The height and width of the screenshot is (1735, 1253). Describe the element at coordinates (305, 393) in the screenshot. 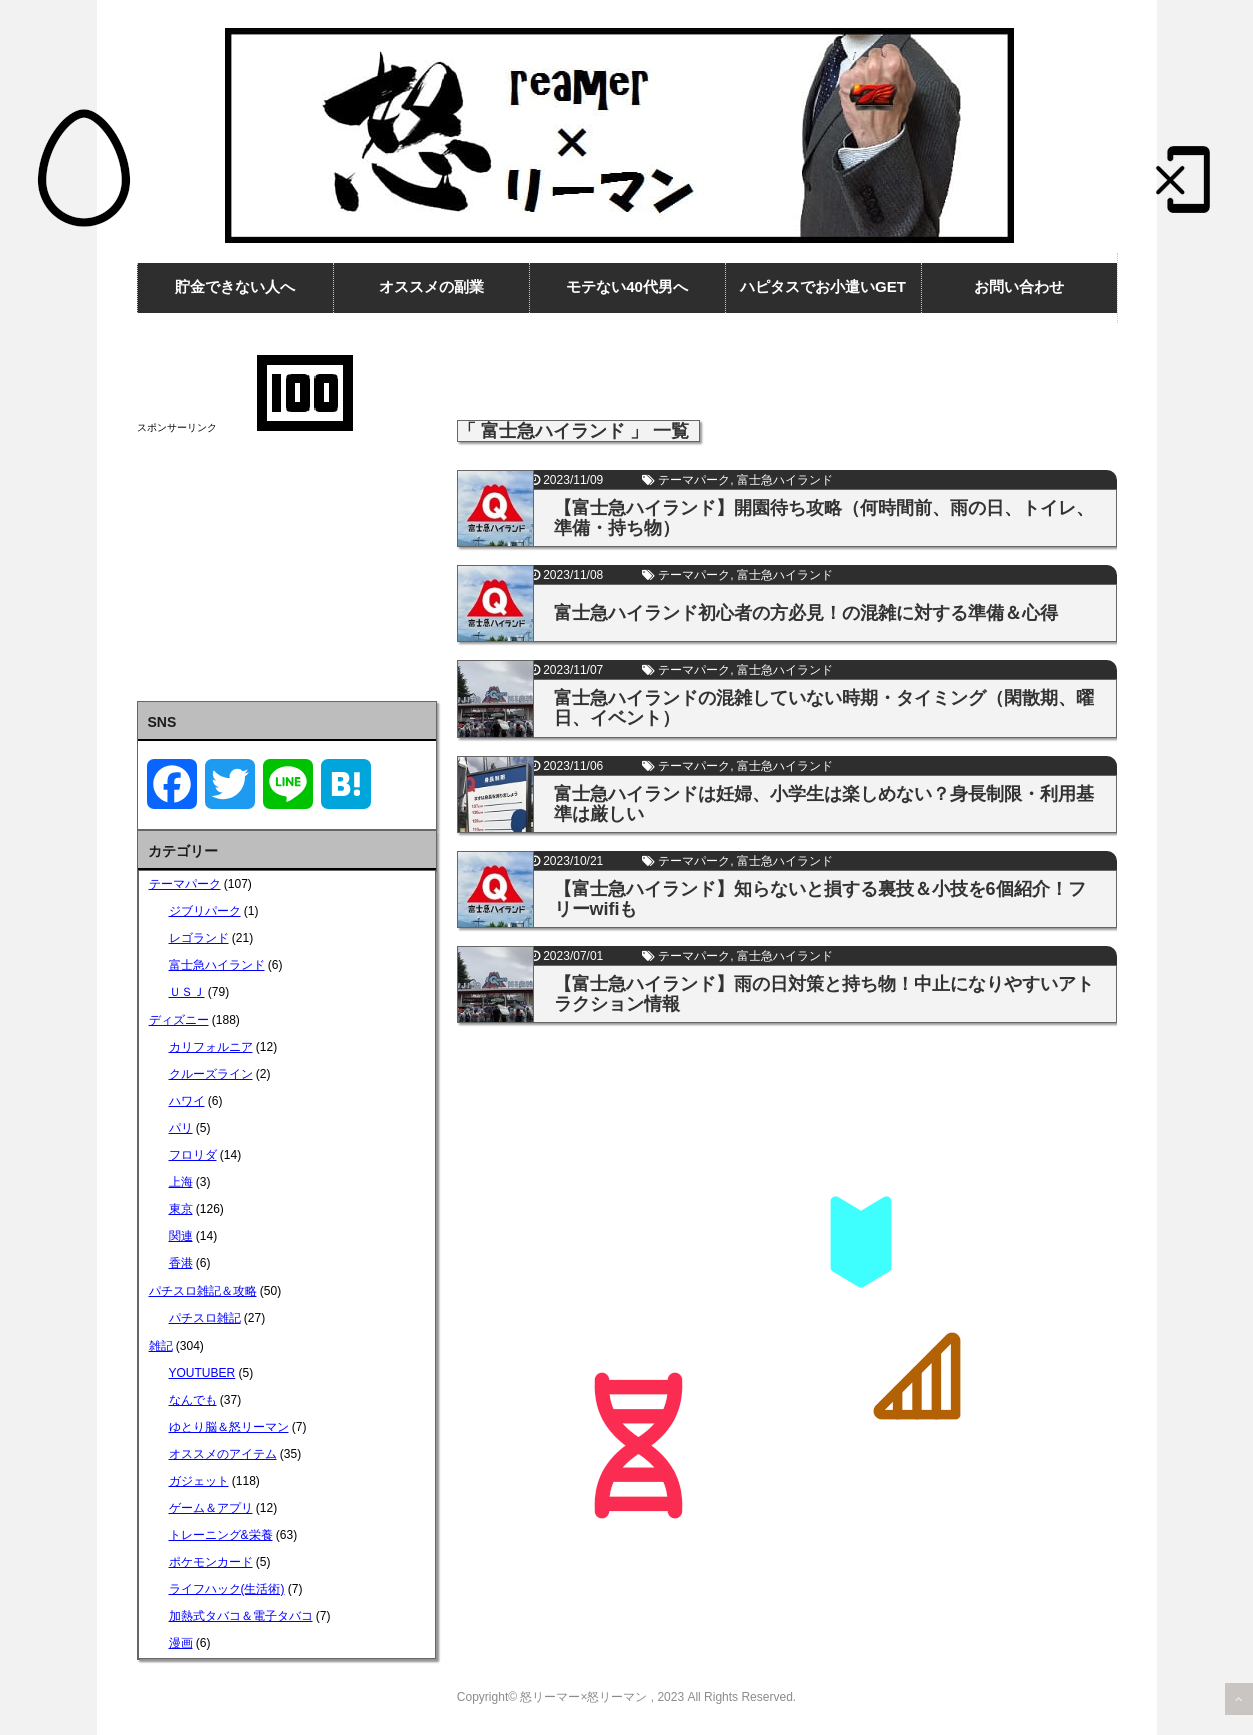

I see `view currency or monetary information` at that location.